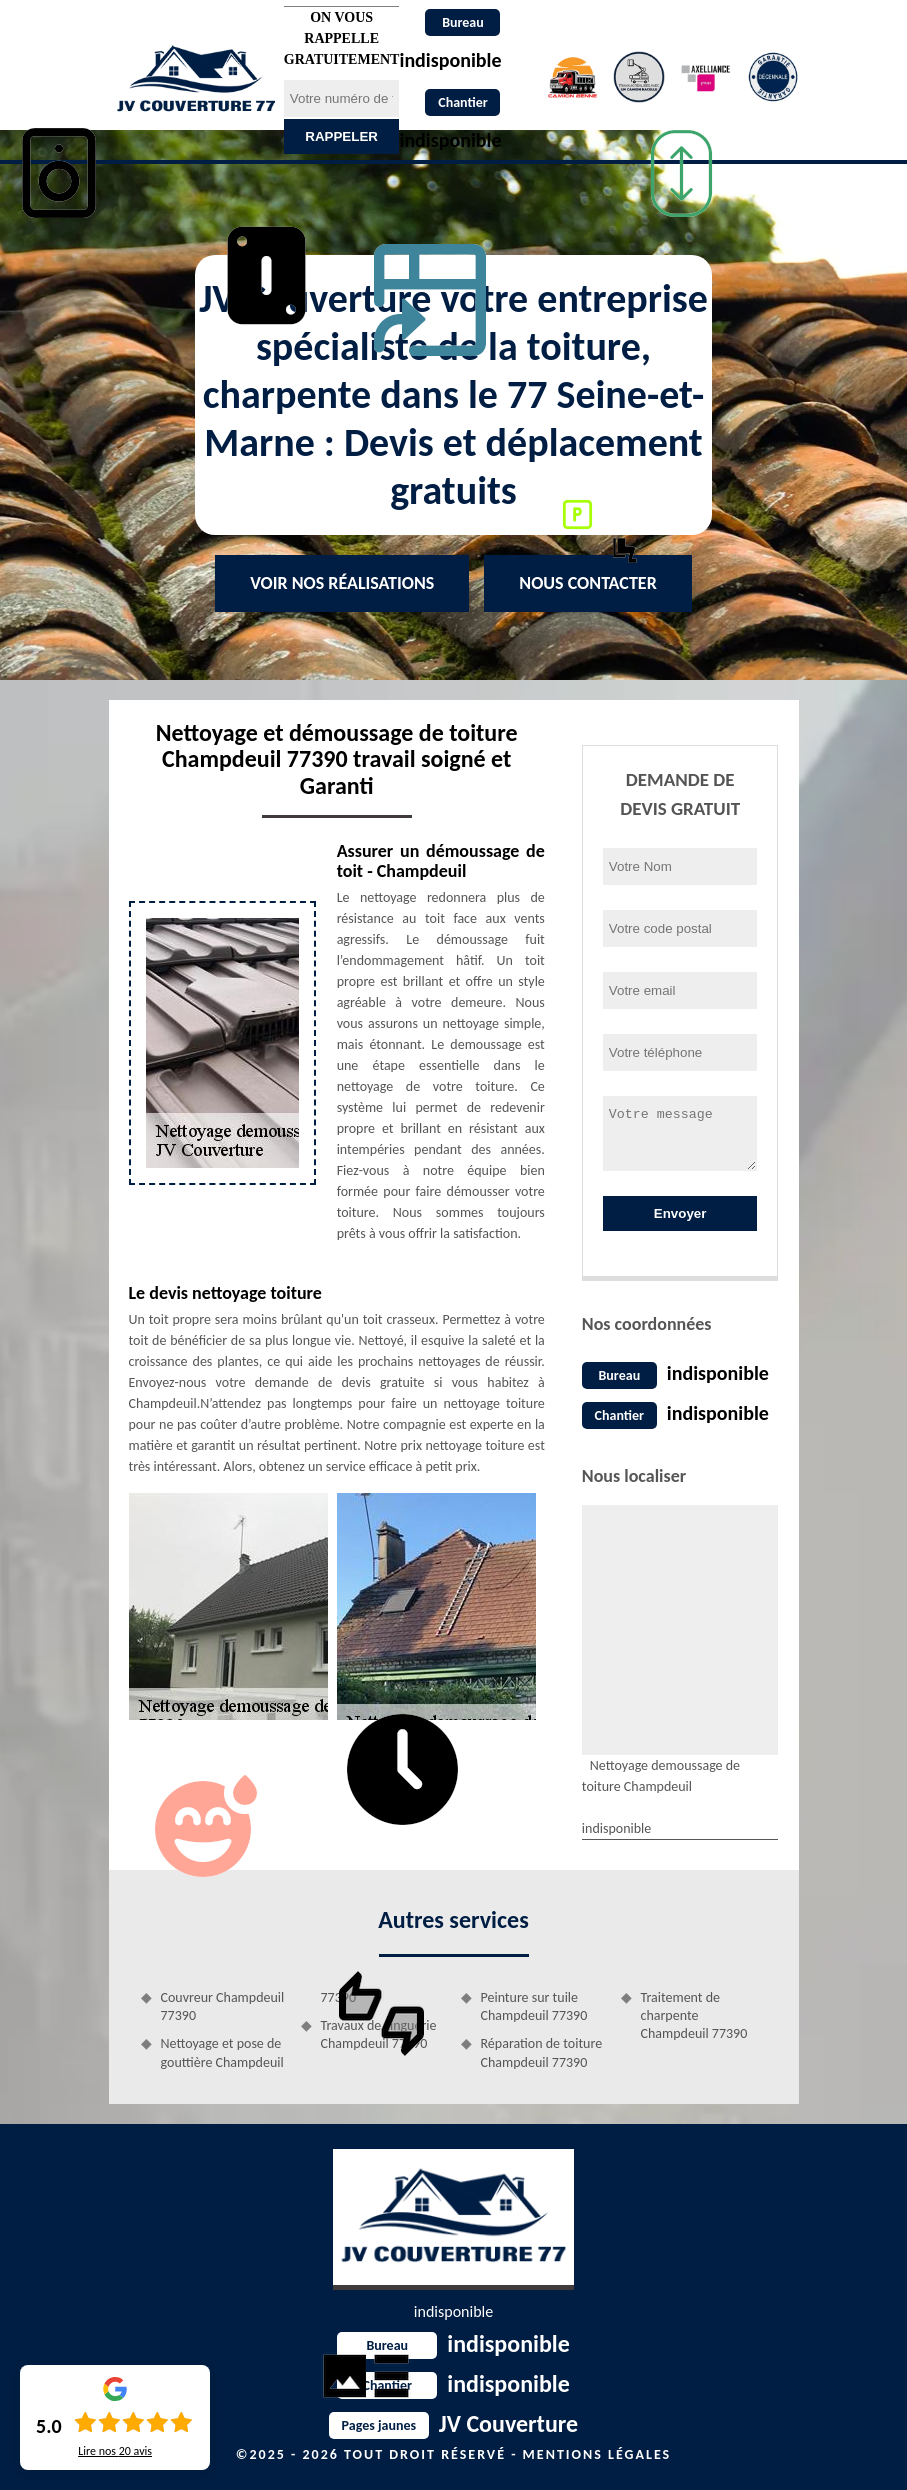  Describe the element at coordinates (430, 300) in the screenshot. I see `create a symbolic link to this project` at that location.